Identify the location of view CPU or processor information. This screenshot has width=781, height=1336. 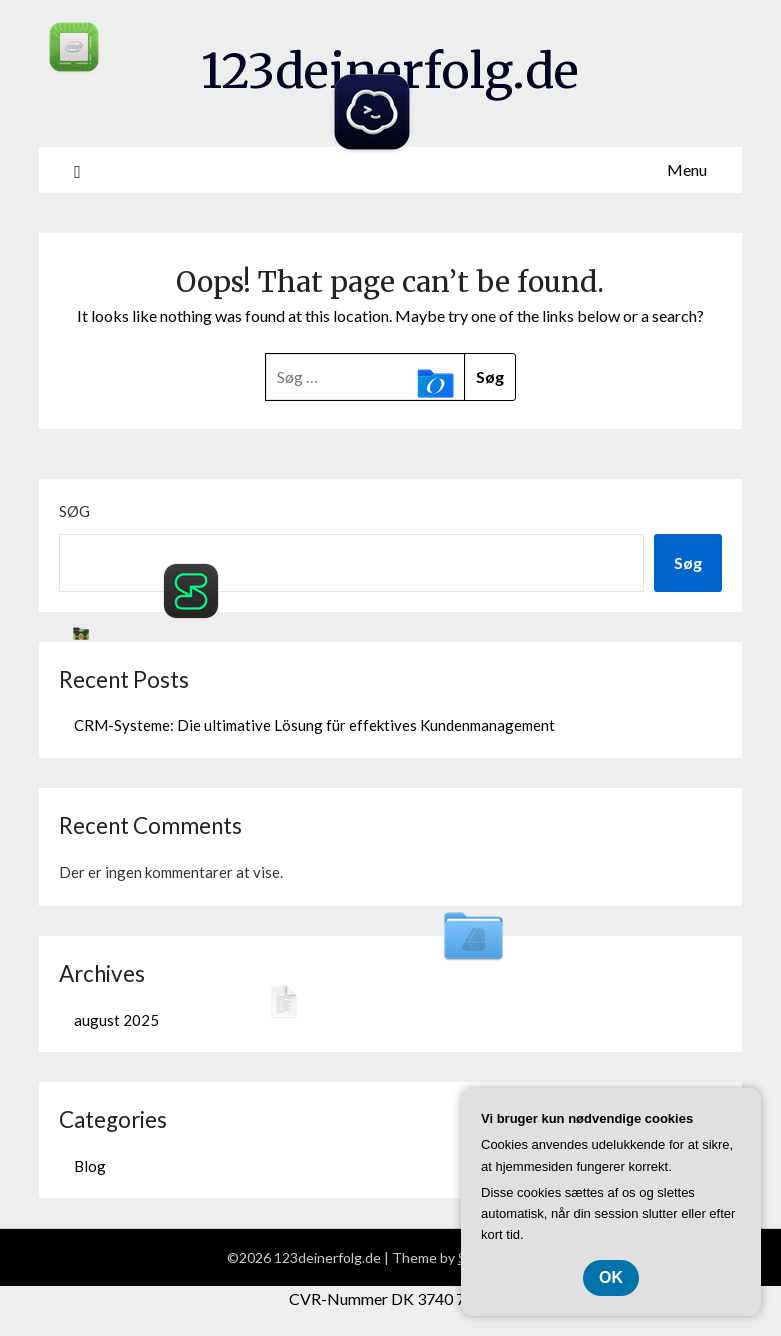
(74, 47).